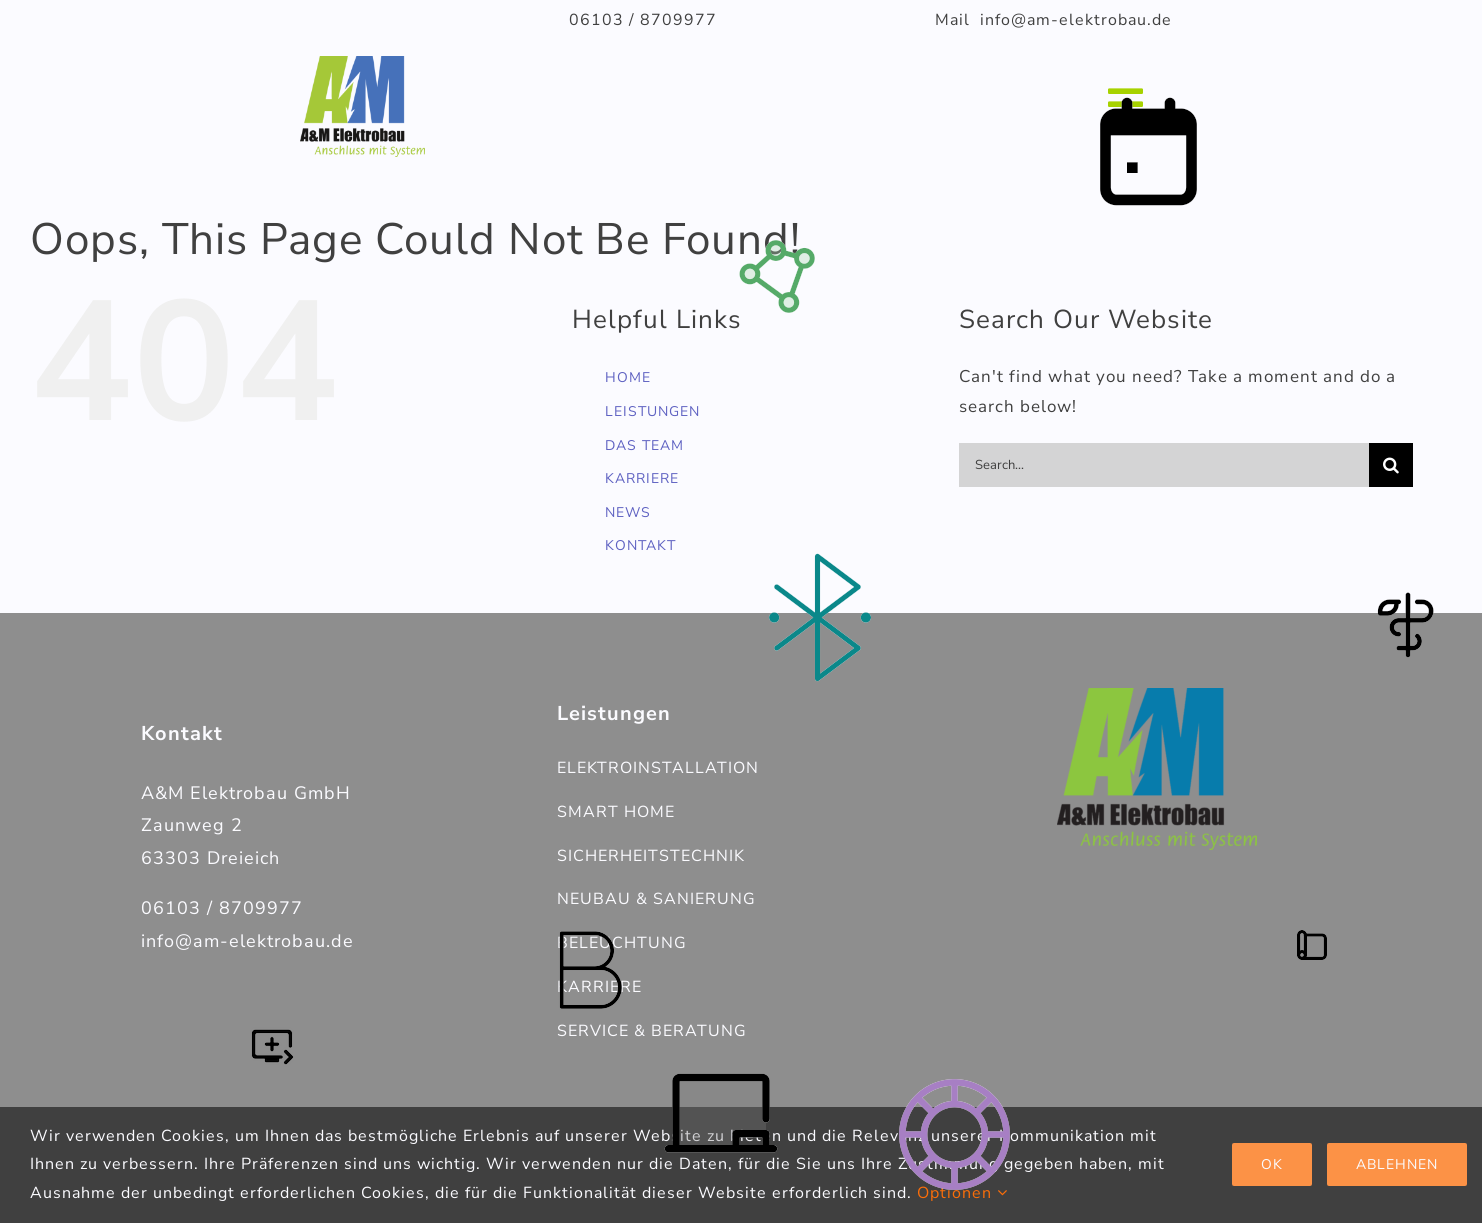 This screenshot has width=1482, height=1223. I want to click on change wallpaper or background image, so click(1312, 945).